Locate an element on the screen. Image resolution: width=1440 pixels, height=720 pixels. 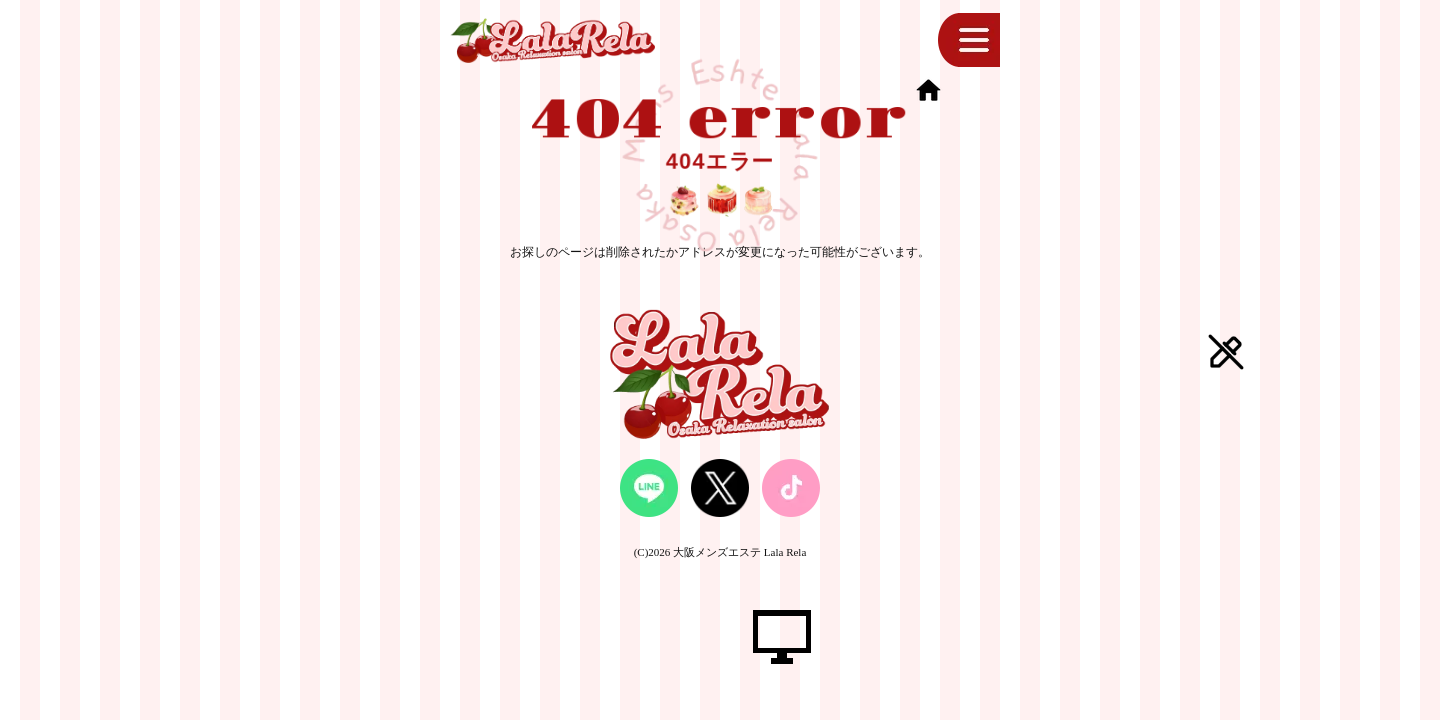
navigate to the home screen is located at coordinates (928, 90).